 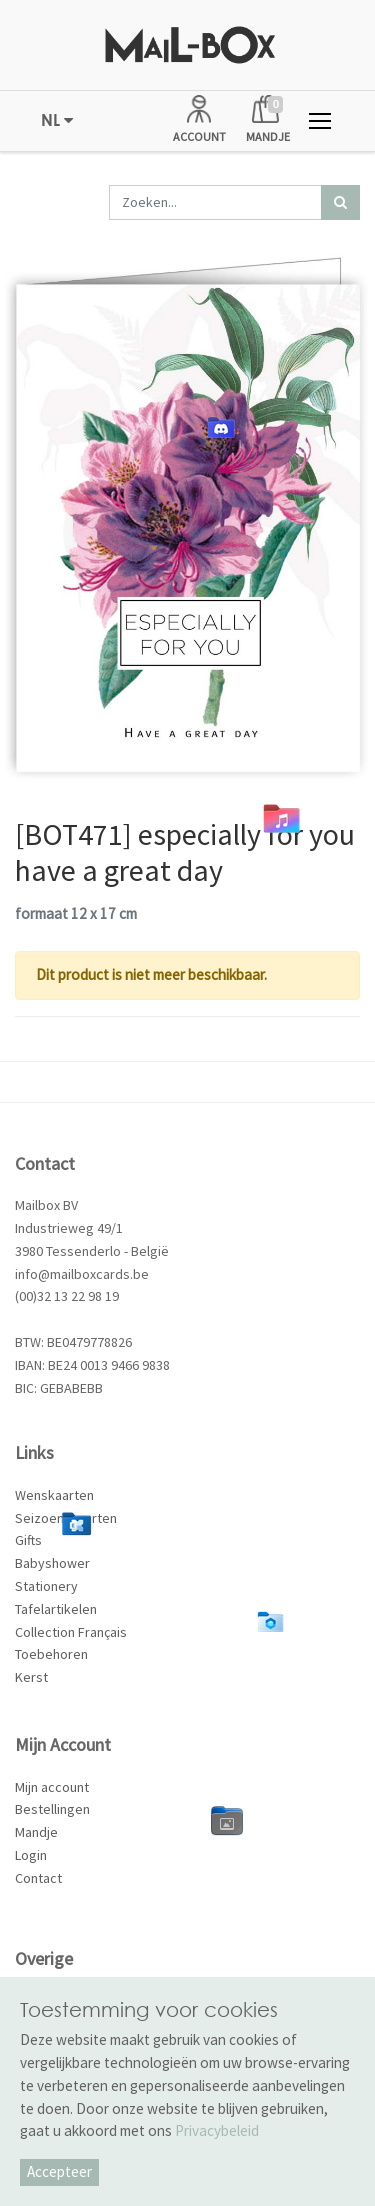 I want to click on folder for discord-related files, so click(x=221, y=428).